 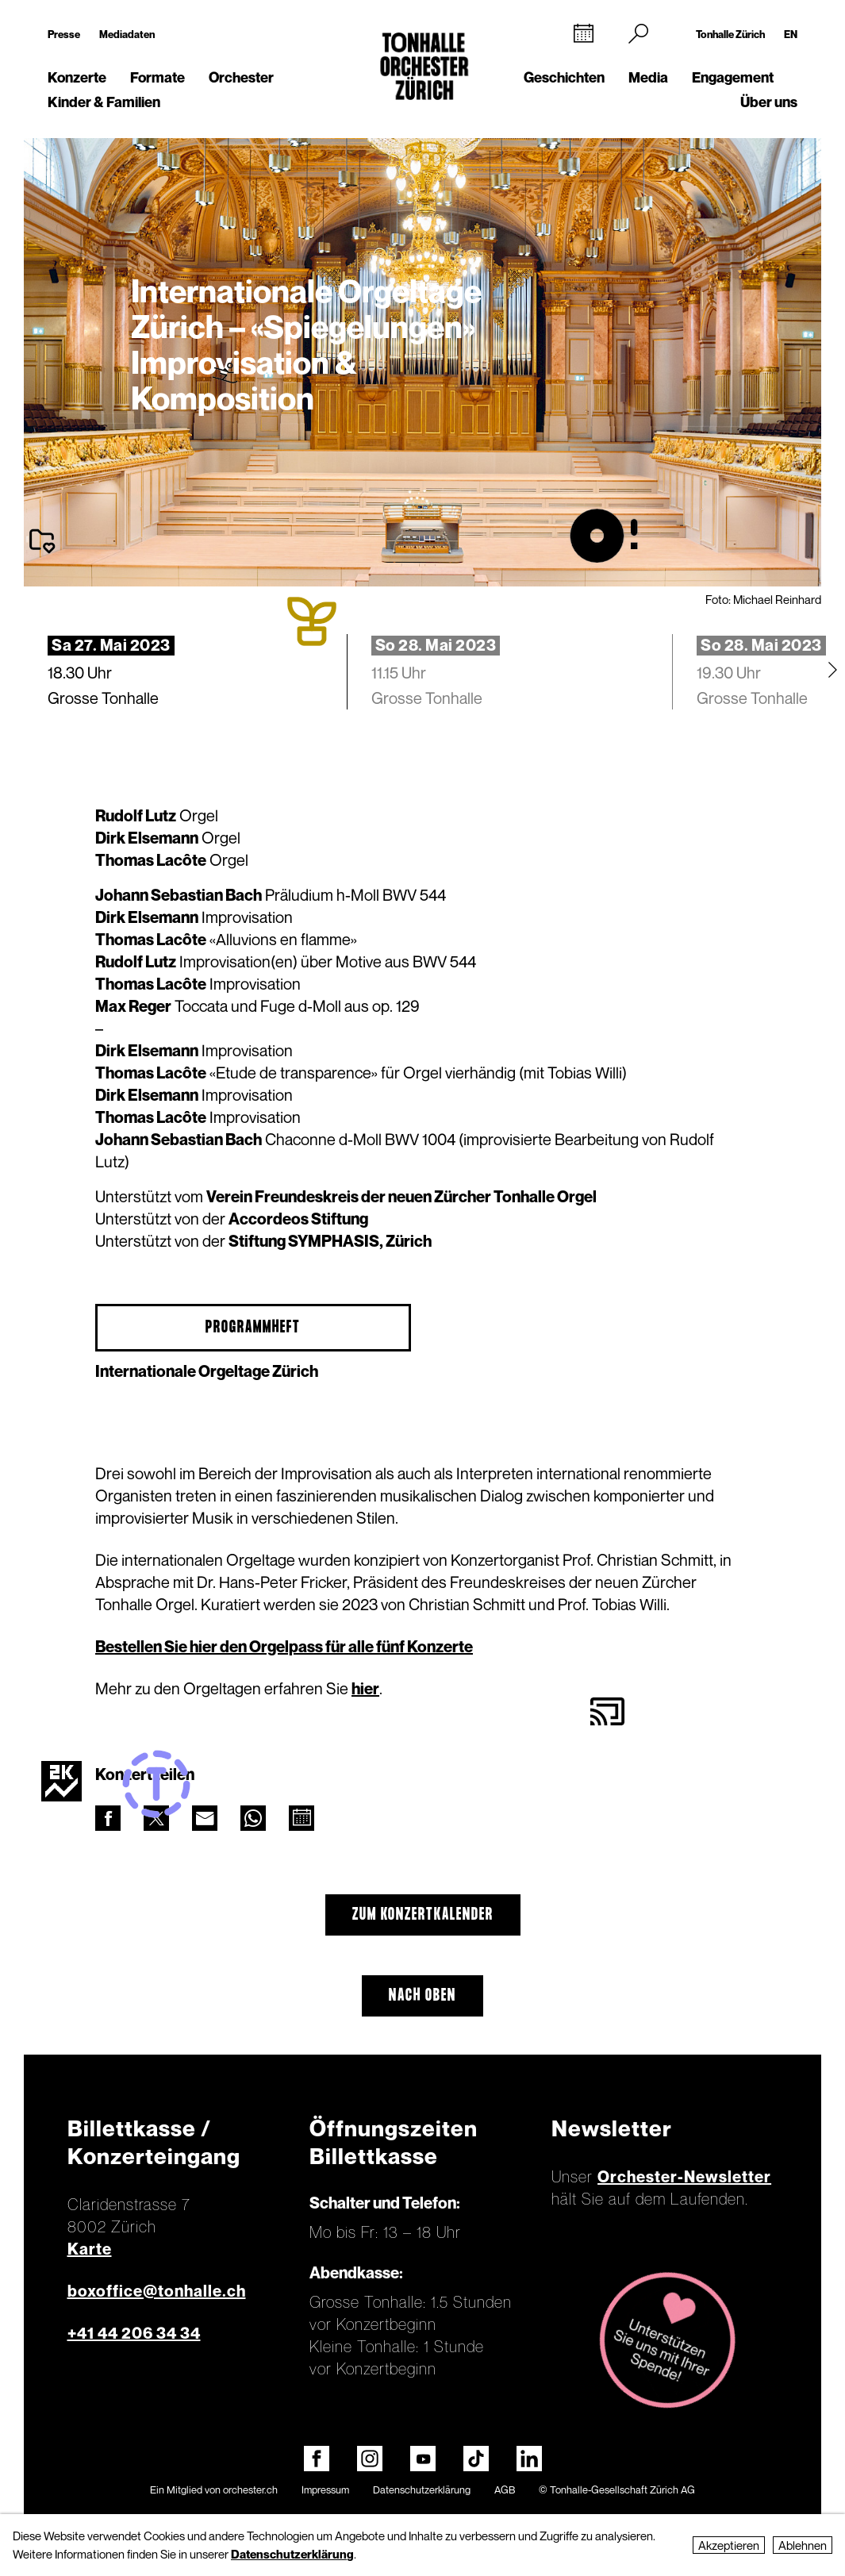 I want to click on indicates text formatting or typography options, so click(x=156, y=1784).